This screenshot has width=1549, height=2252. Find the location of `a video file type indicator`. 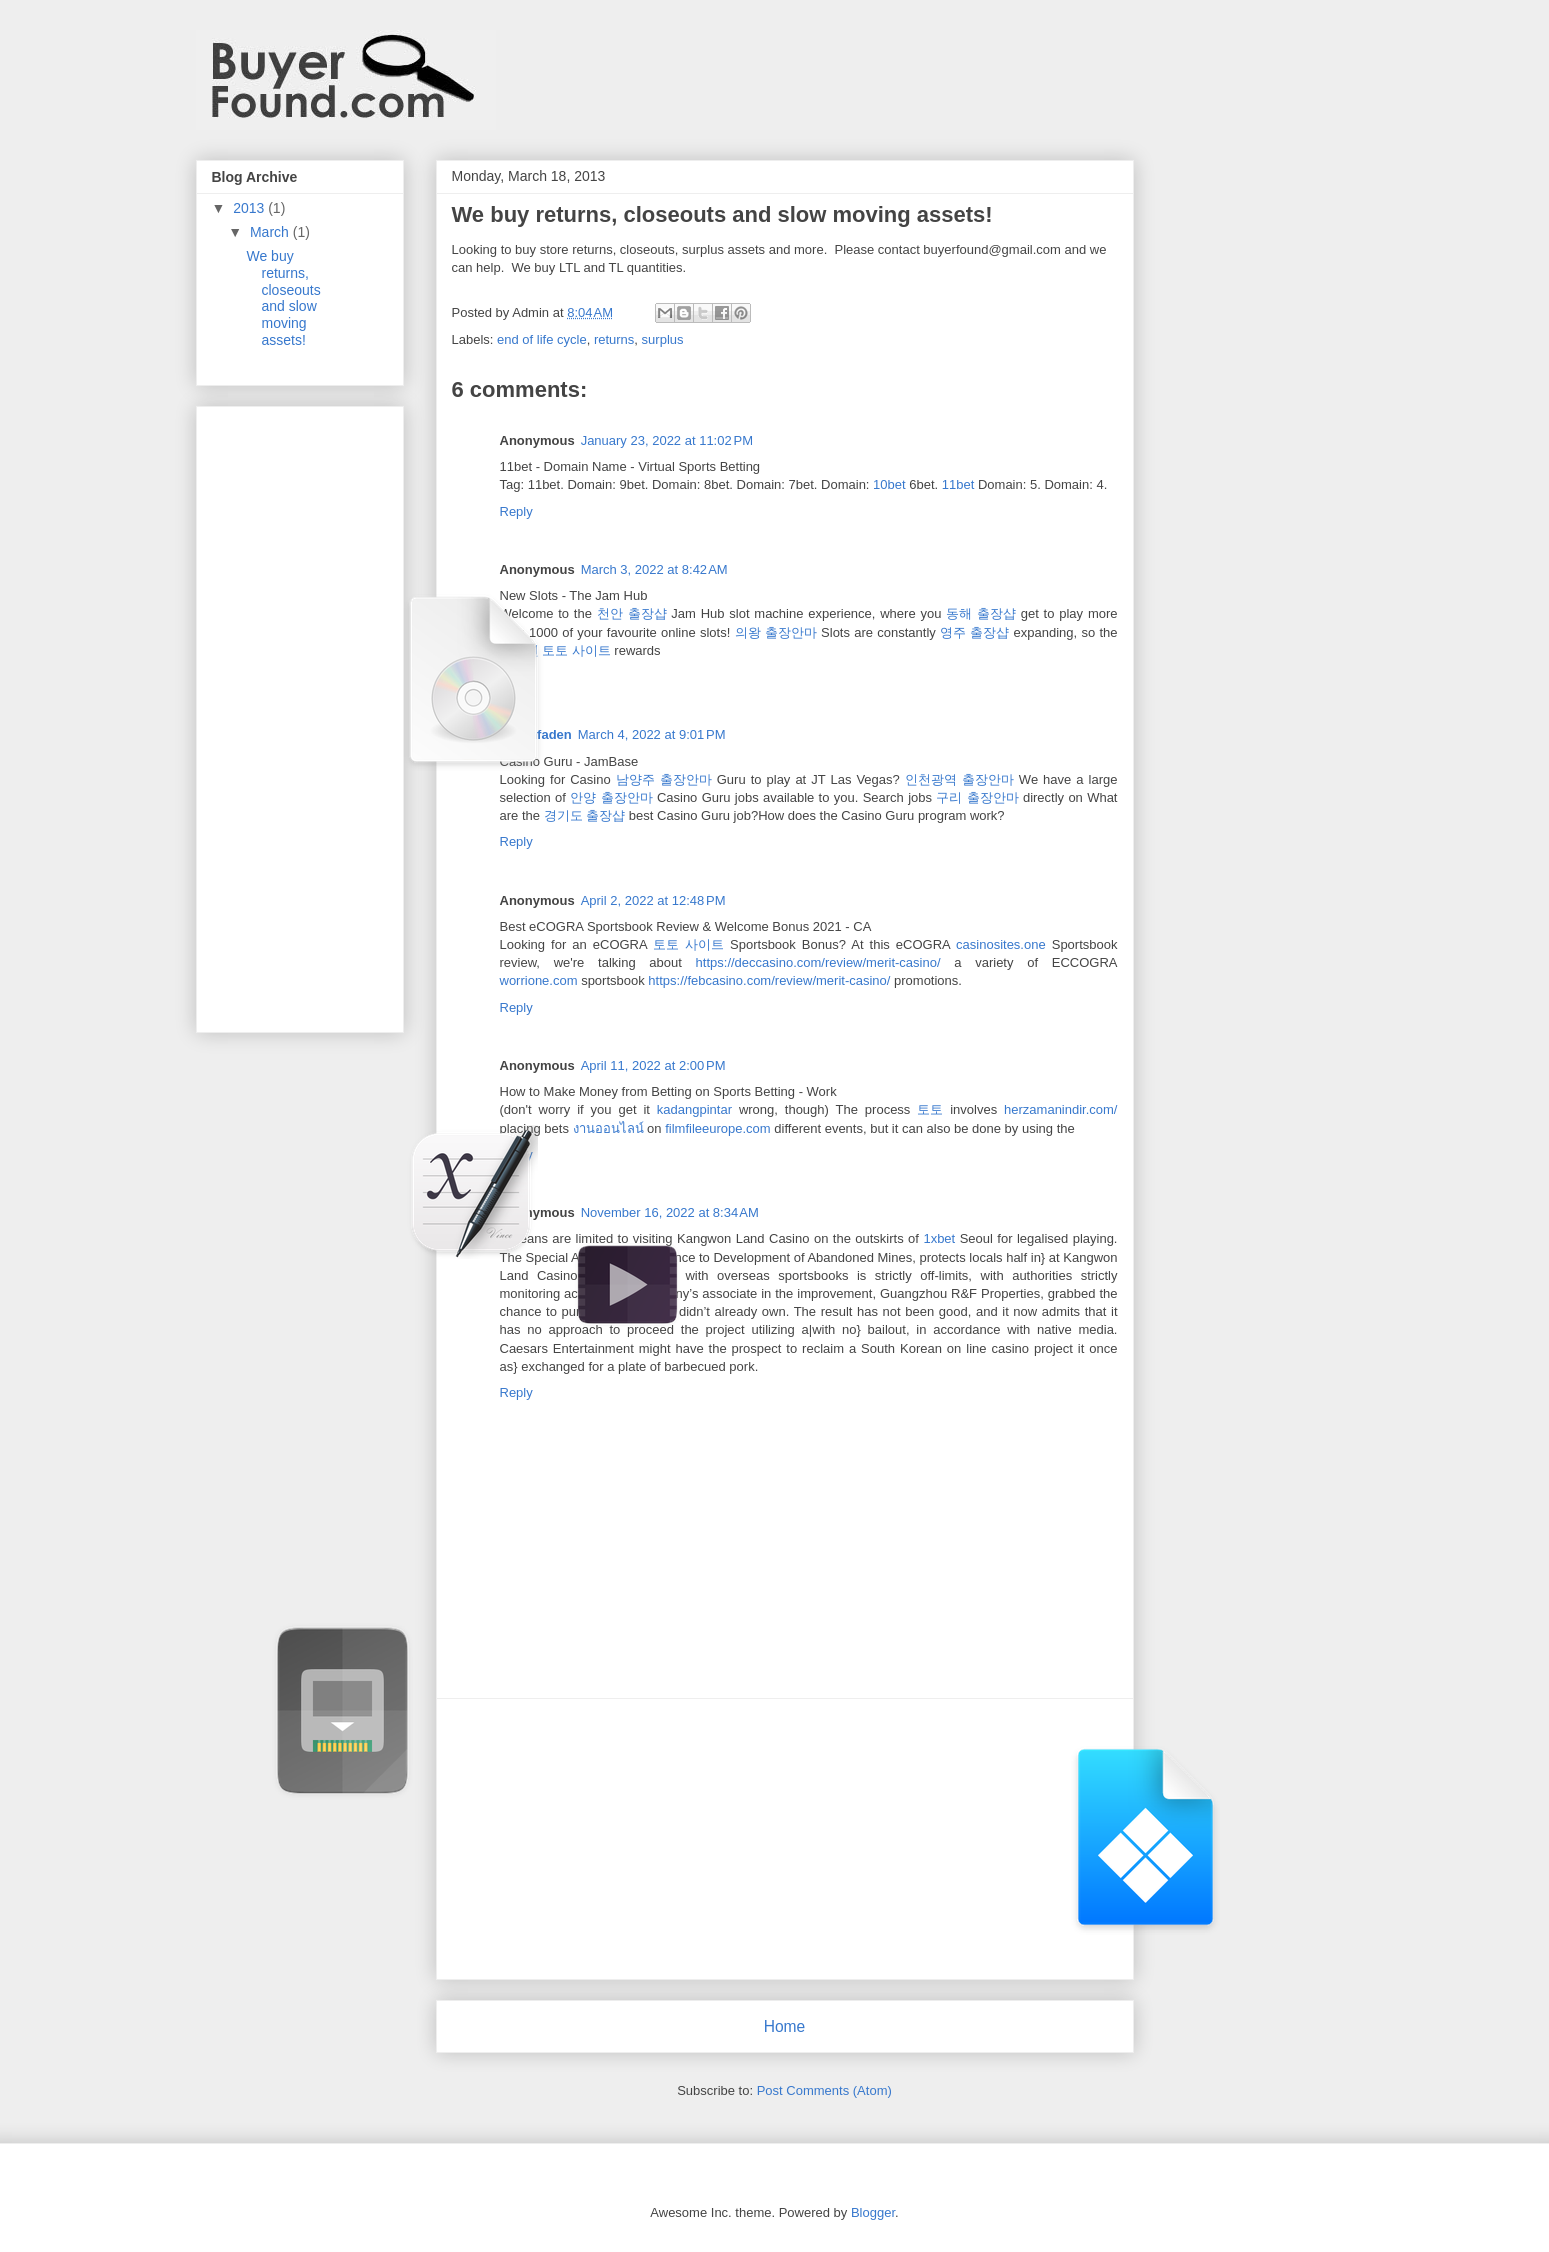

a video file type indicator is located at coordinates (627, 1277).